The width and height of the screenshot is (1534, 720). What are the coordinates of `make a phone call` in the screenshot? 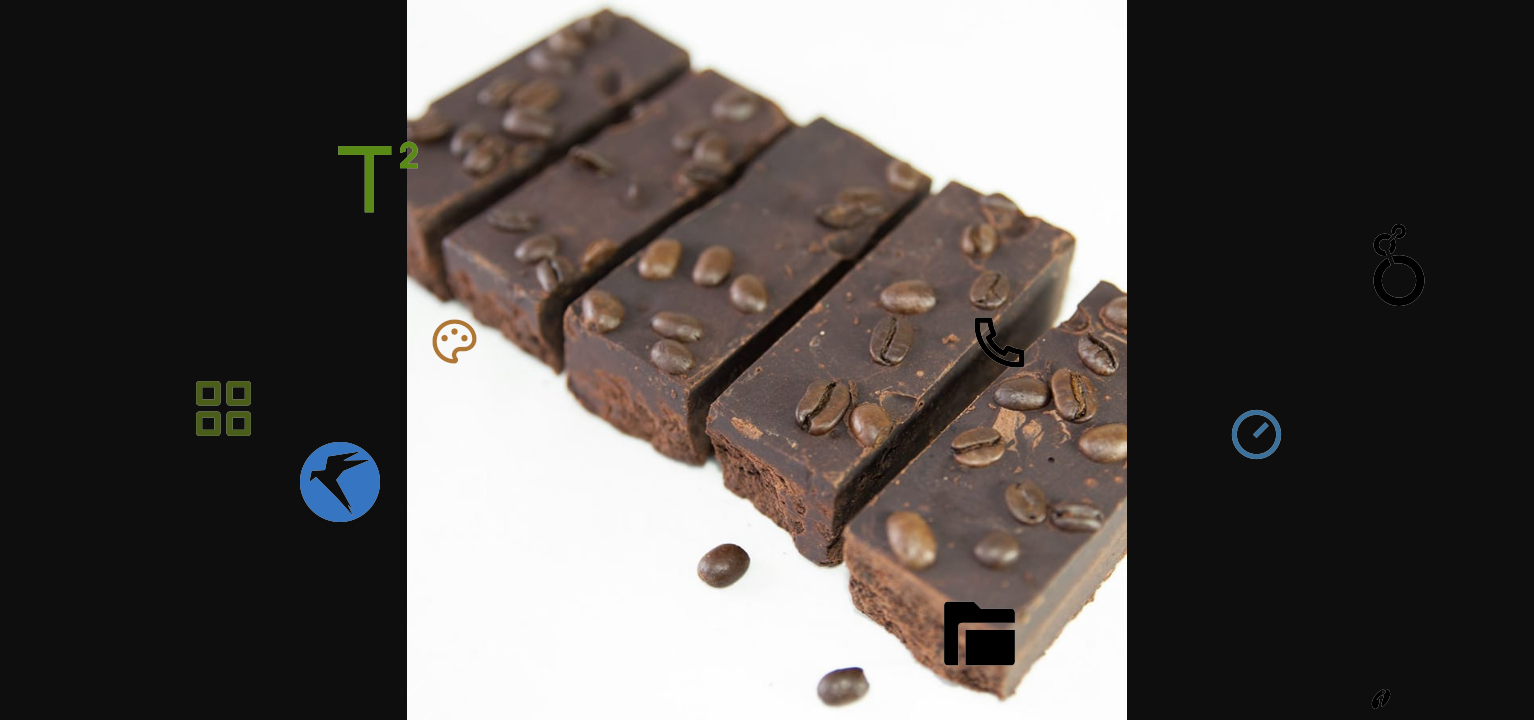 It's located at (999, 342).